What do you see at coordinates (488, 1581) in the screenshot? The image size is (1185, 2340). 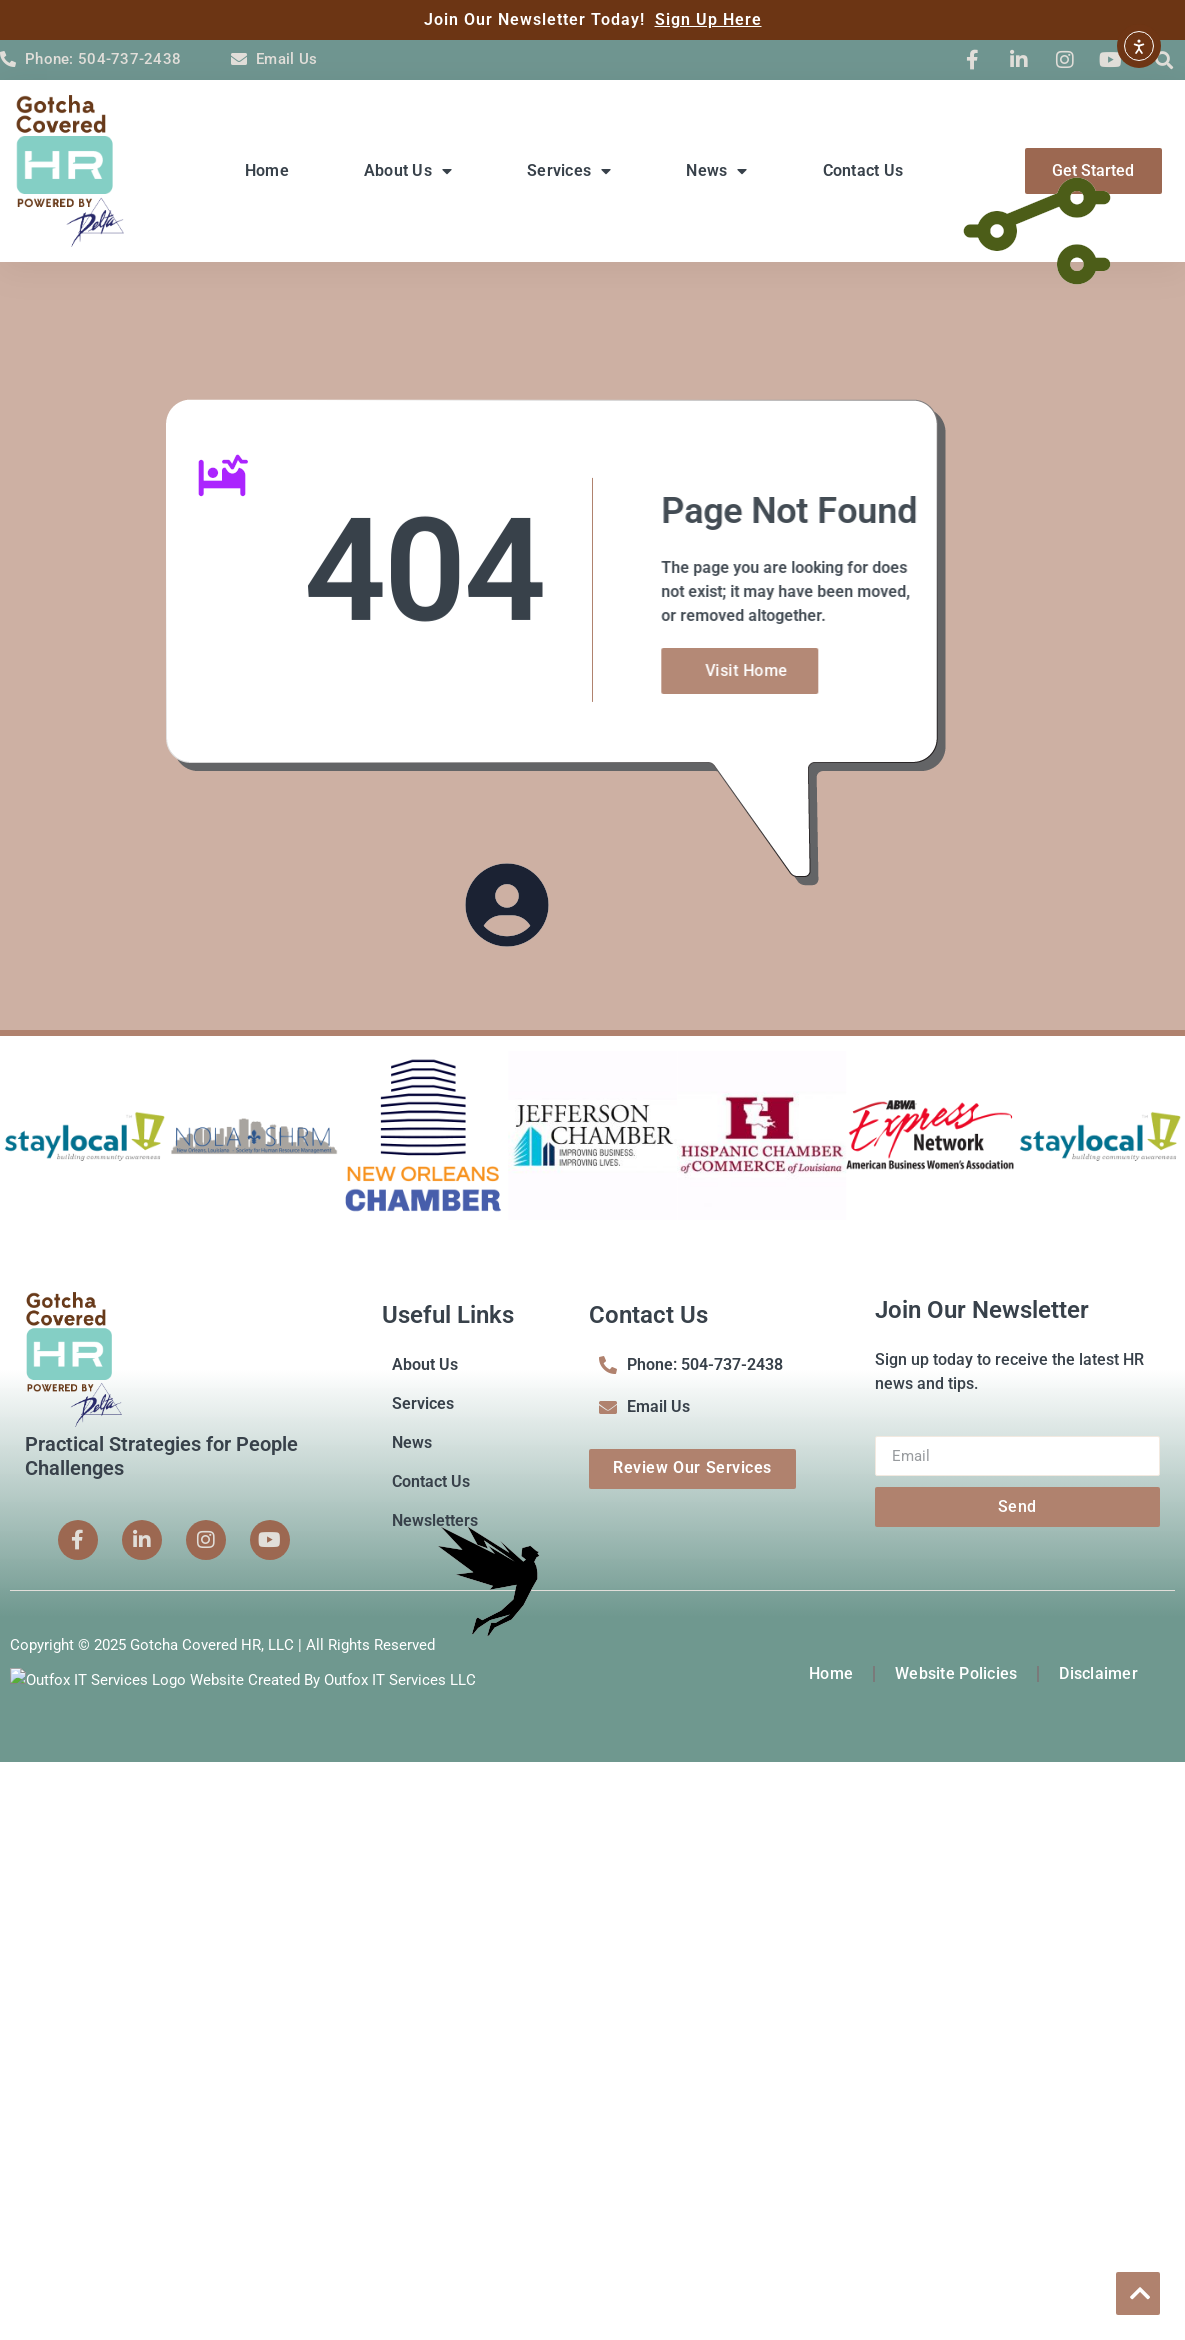 I see `studiovinari brand logo` at bounding box center [488, 1581].